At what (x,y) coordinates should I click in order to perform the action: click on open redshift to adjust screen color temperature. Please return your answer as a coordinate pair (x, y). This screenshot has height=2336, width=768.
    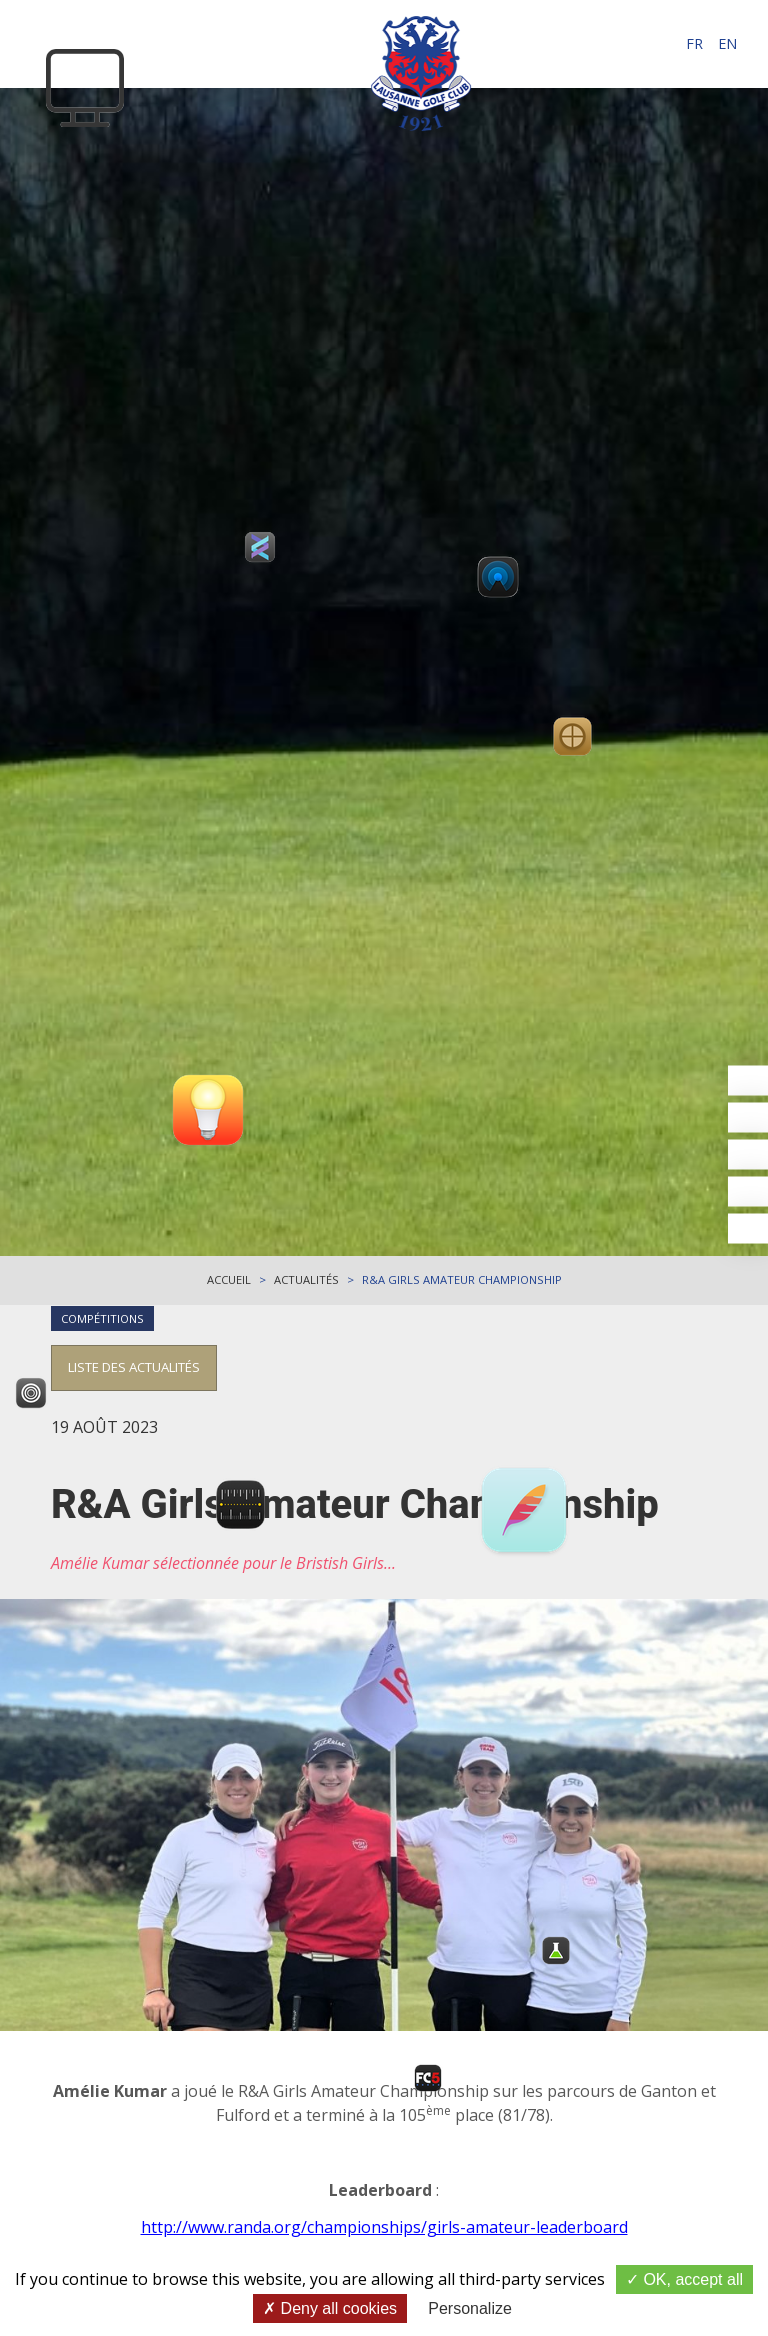
    Looking at the image, I should click on (208, 1110).